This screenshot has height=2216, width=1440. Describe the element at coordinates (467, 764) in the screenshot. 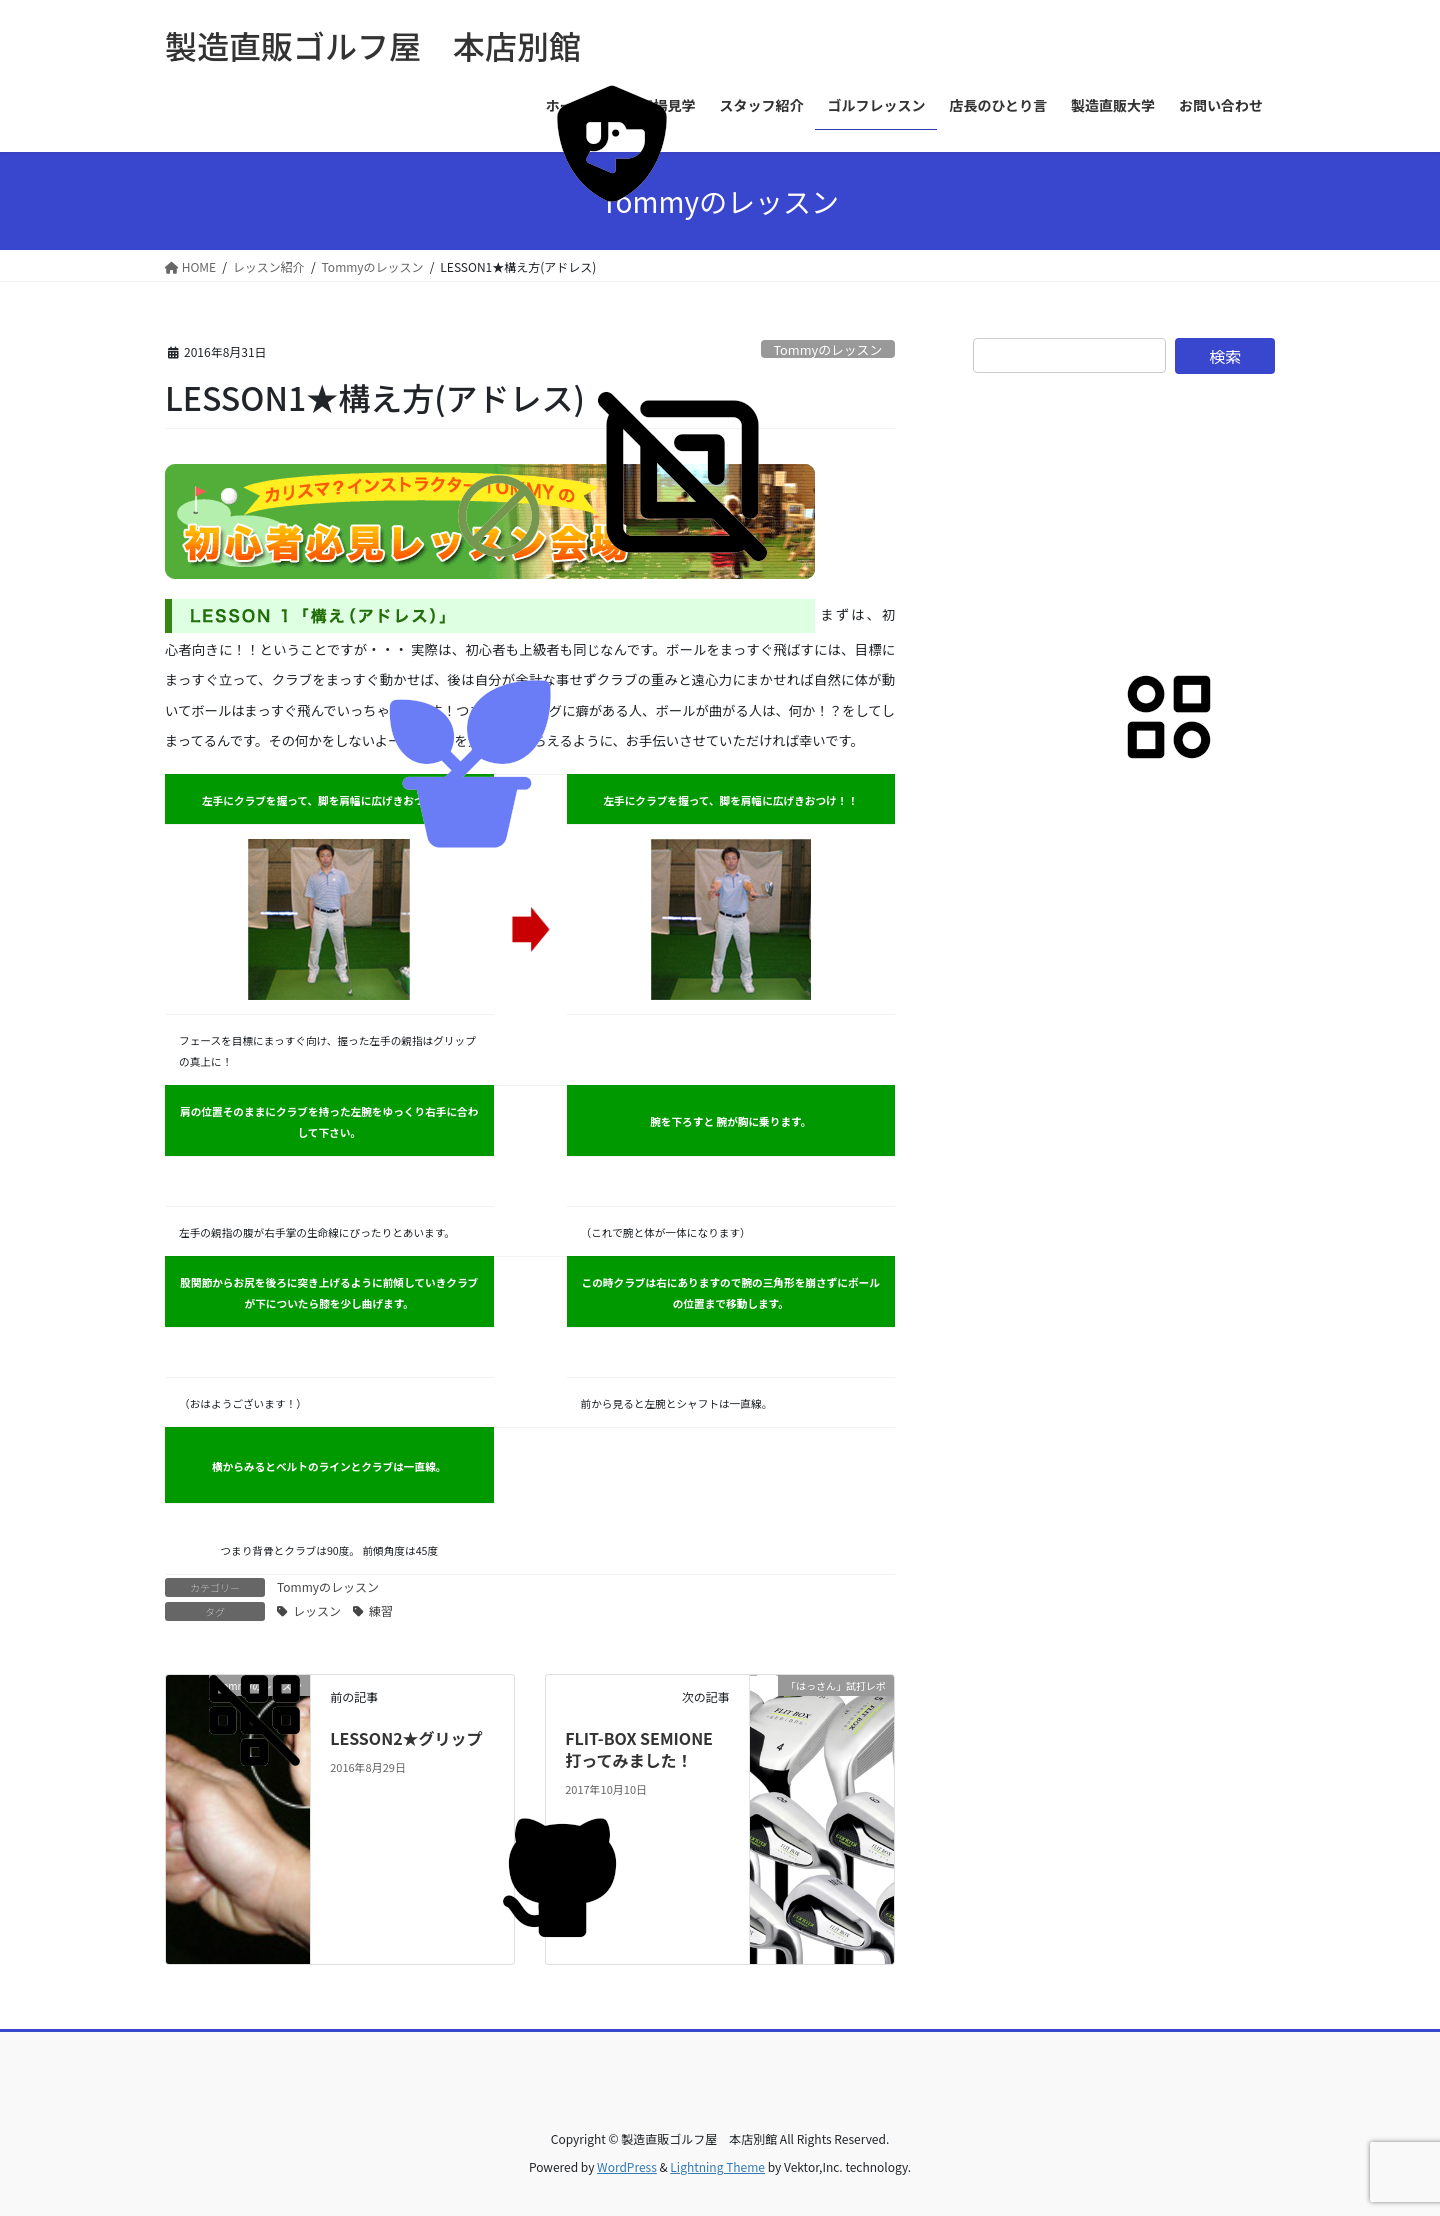

I see `access plant care or gardening features` at that location.